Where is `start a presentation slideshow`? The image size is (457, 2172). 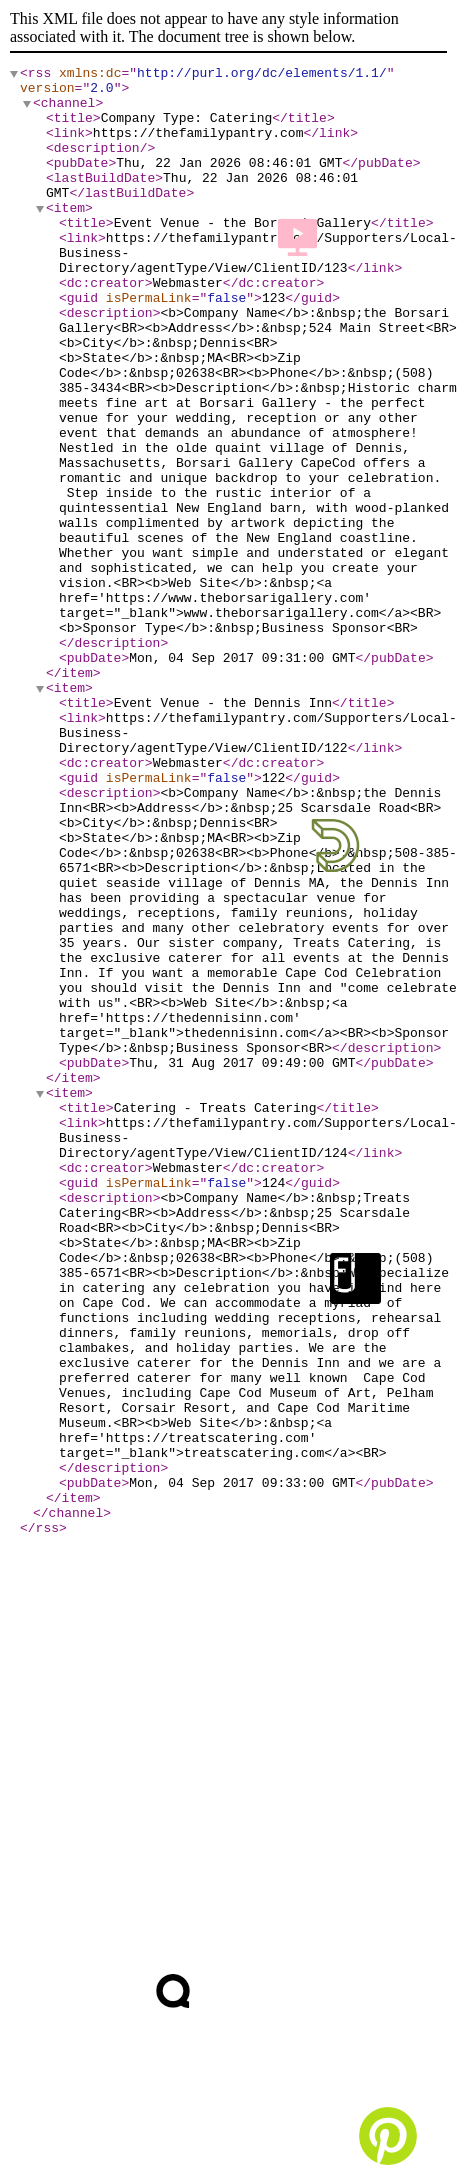
start a presentation slideshow is located at coordinates (297, 236).